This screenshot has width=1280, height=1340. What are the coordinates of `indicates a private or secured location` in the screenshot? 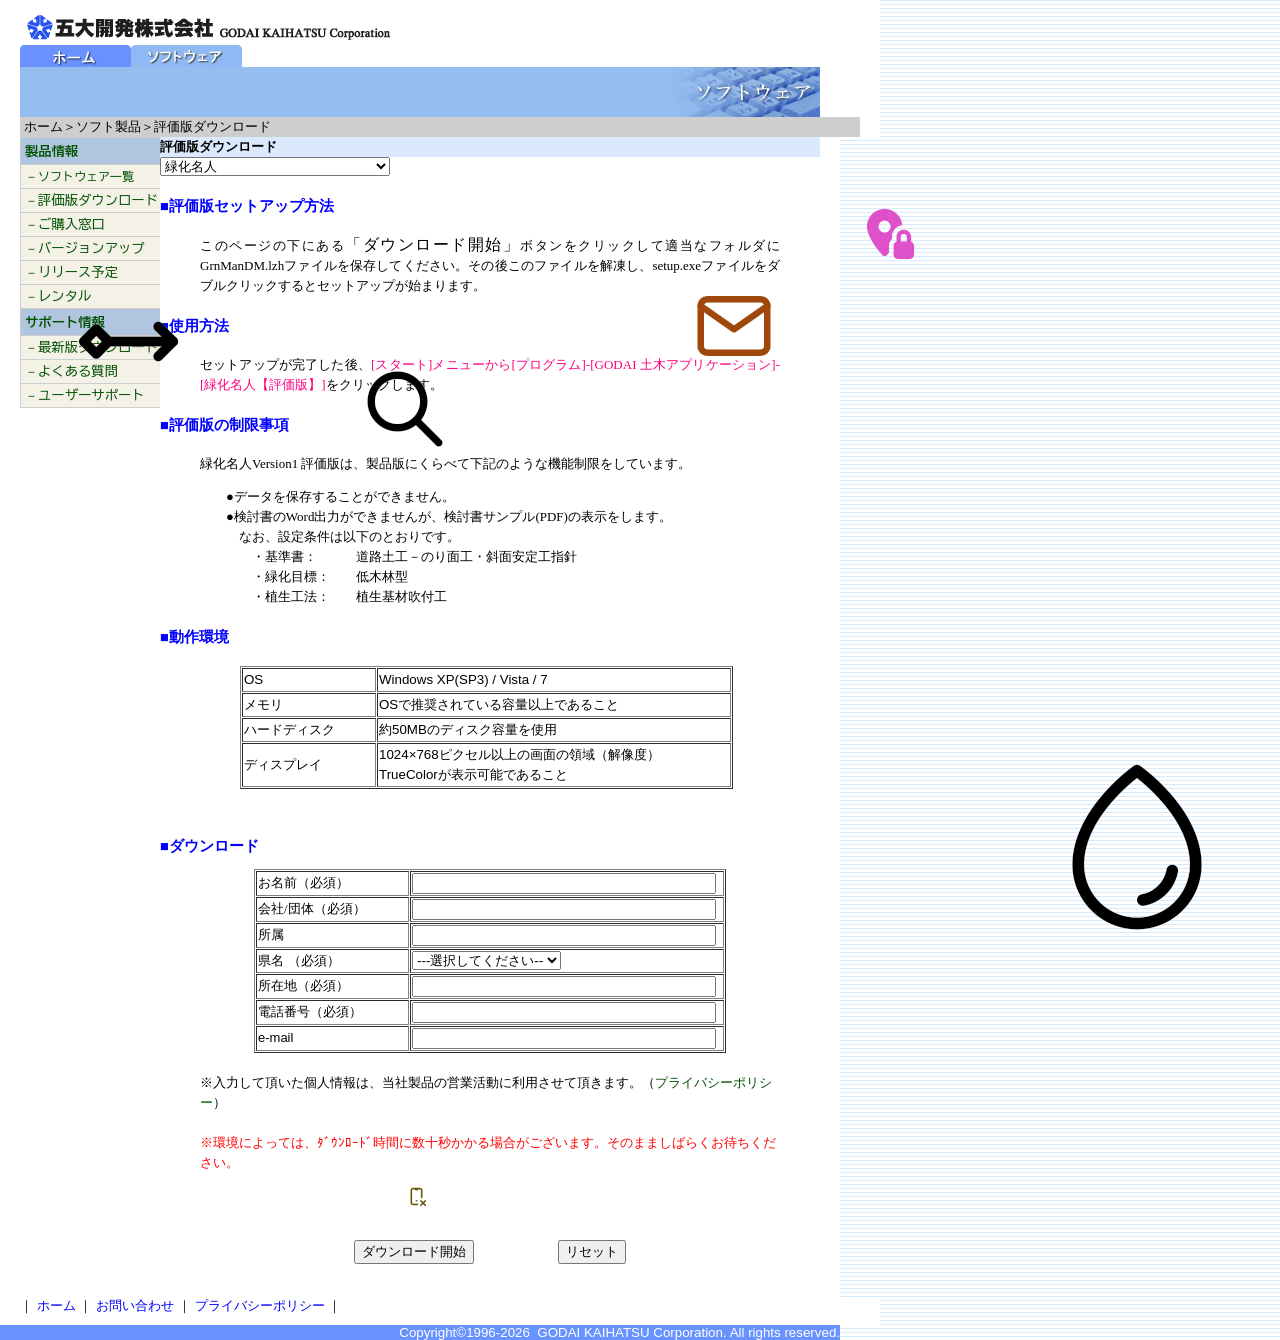 It's located at (890, 232).